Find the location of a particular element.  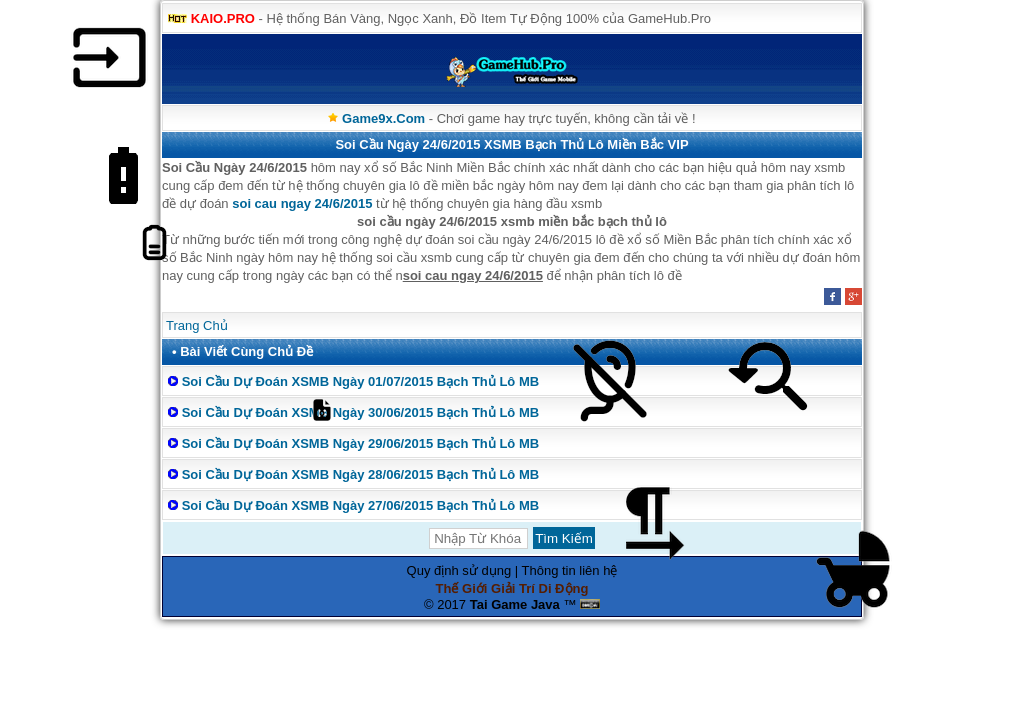

indicates child-friendly or family-friendly location is located at coordinates (855, 569).